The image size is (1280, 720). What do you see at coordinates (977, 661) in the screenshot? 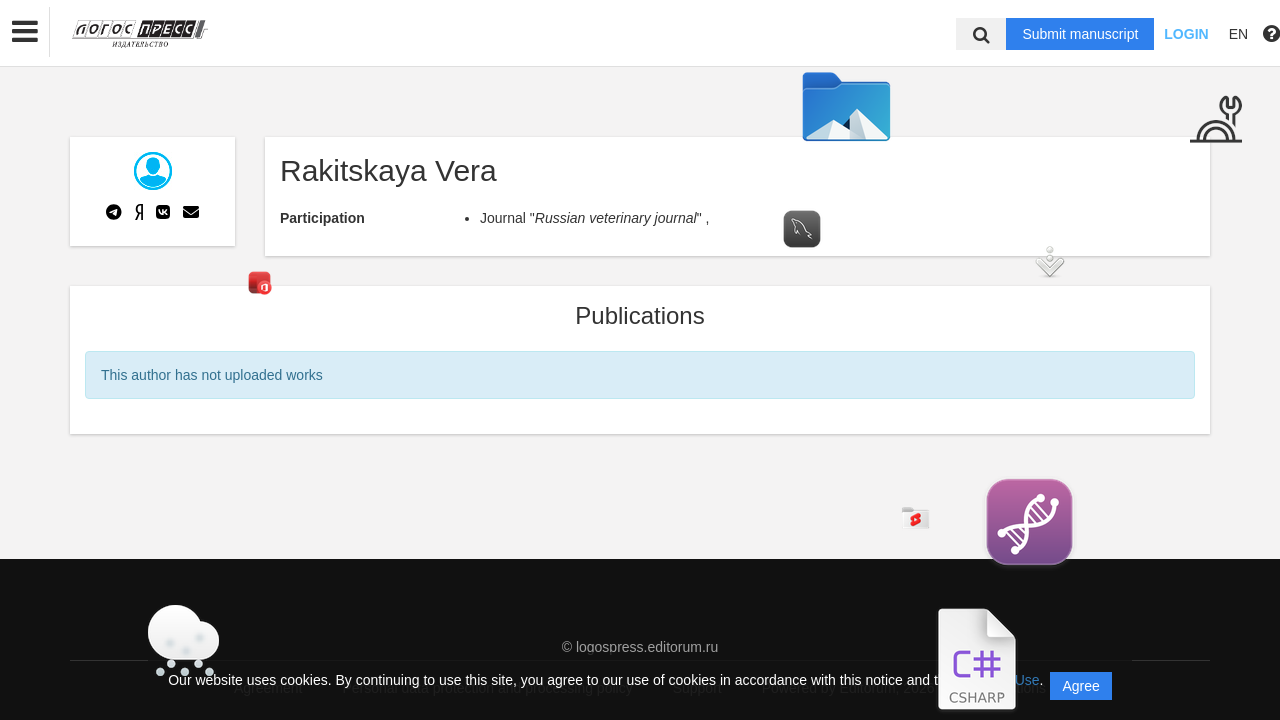
I see `a C# source code file` at bounding box center [977, 661].